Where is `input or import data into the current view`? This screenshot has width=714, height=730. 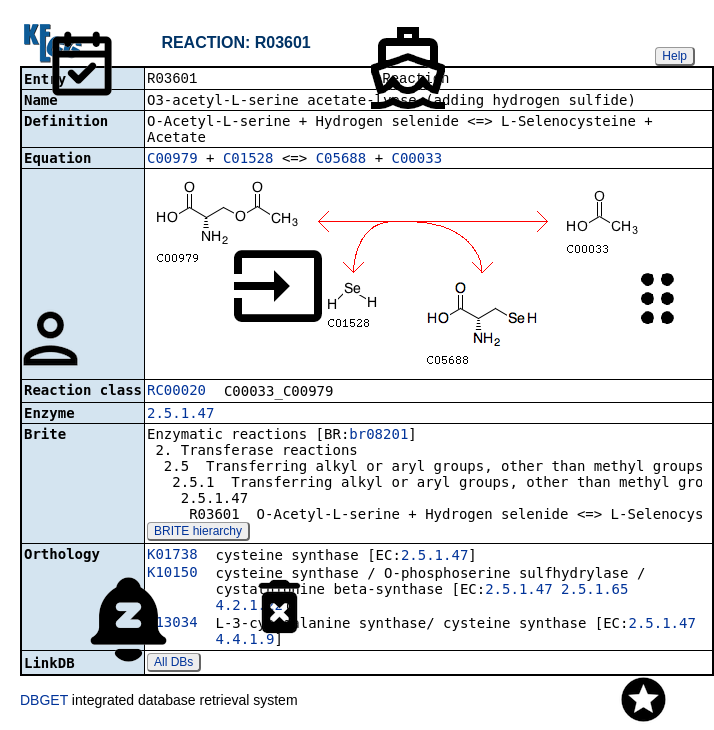 input or import data into the current view is located at coordinates (278, 286).